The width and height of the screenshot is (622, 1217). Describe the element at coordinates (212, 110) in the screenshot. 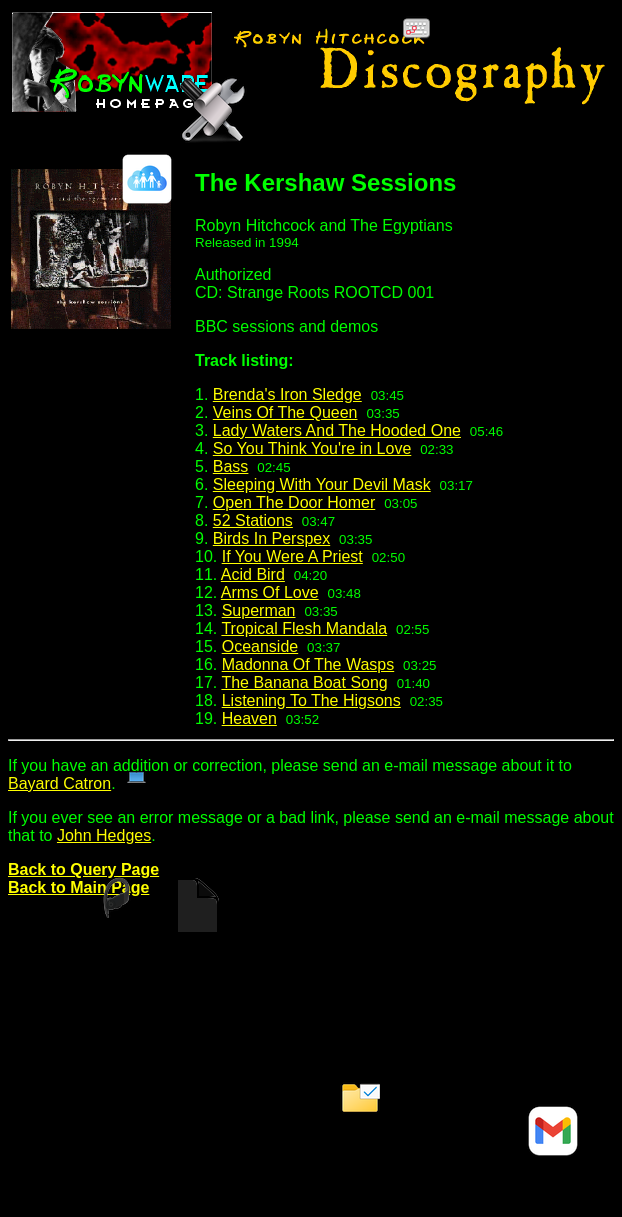

I see `open applescript utility for automation settings` at that location.